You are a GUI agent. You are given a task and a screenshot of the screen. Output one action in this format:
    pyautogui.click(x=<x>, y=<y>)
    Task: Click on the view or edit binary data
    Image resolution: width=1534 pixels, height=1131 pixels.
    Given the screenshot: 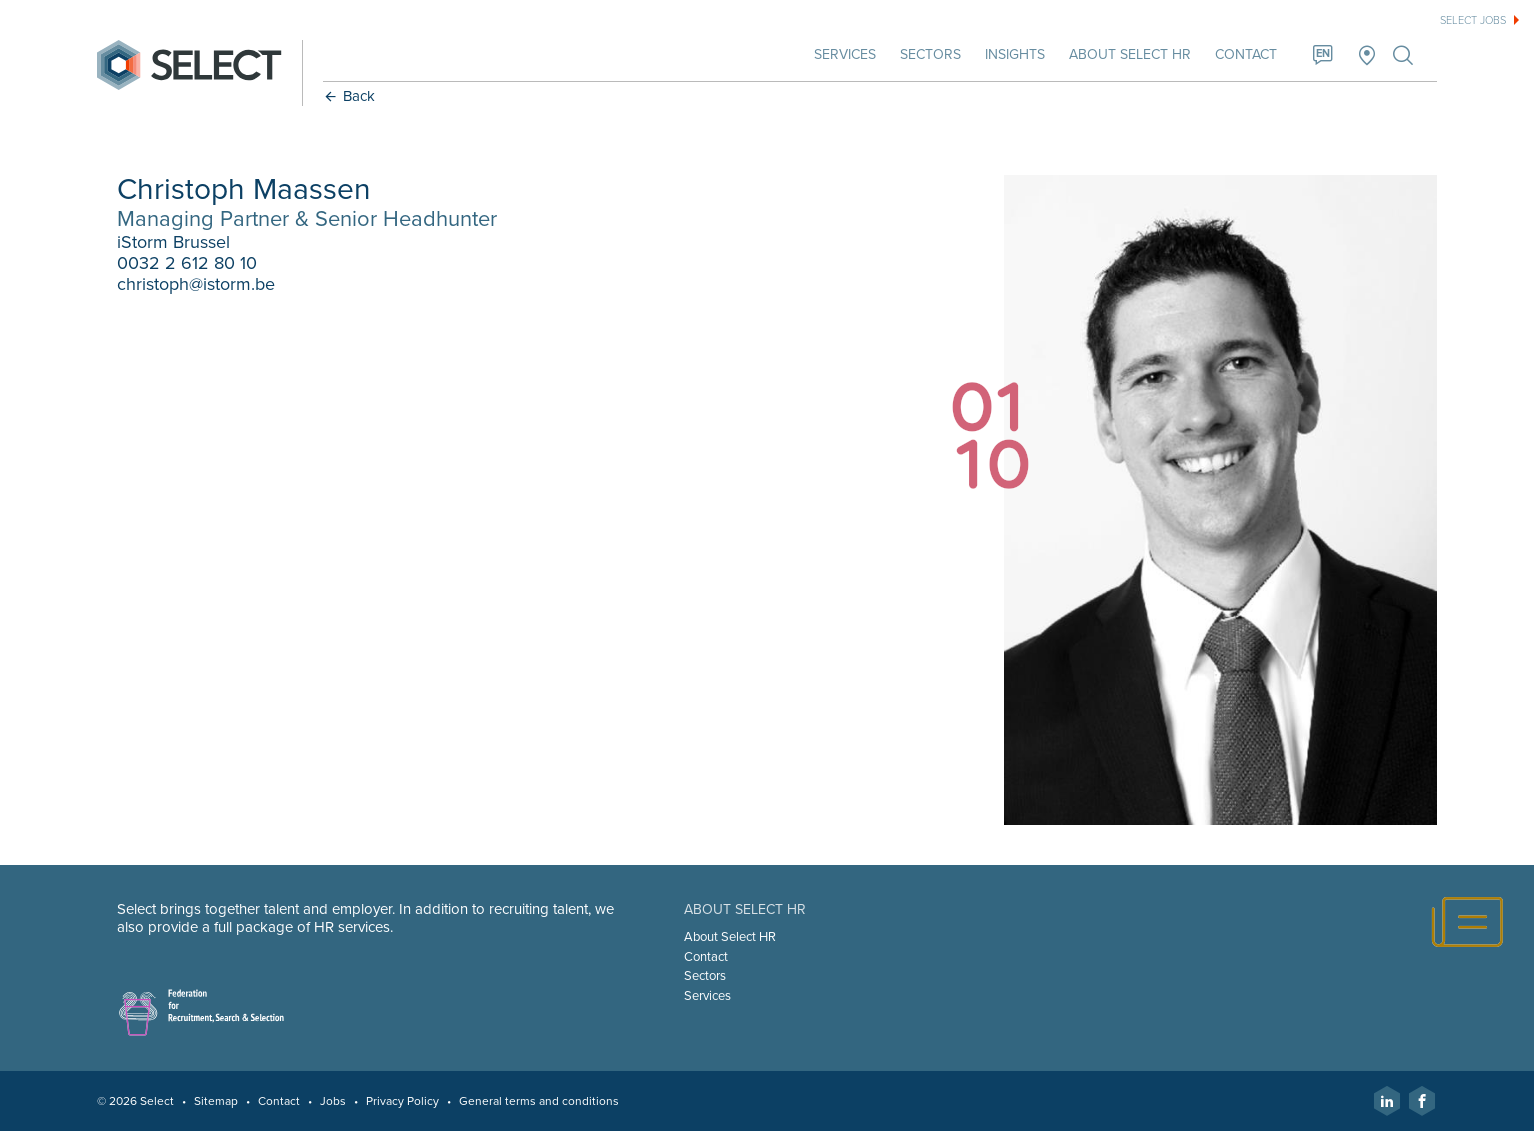 What is the action you would take?
    pyautogui.click(x=989, y=435)
    